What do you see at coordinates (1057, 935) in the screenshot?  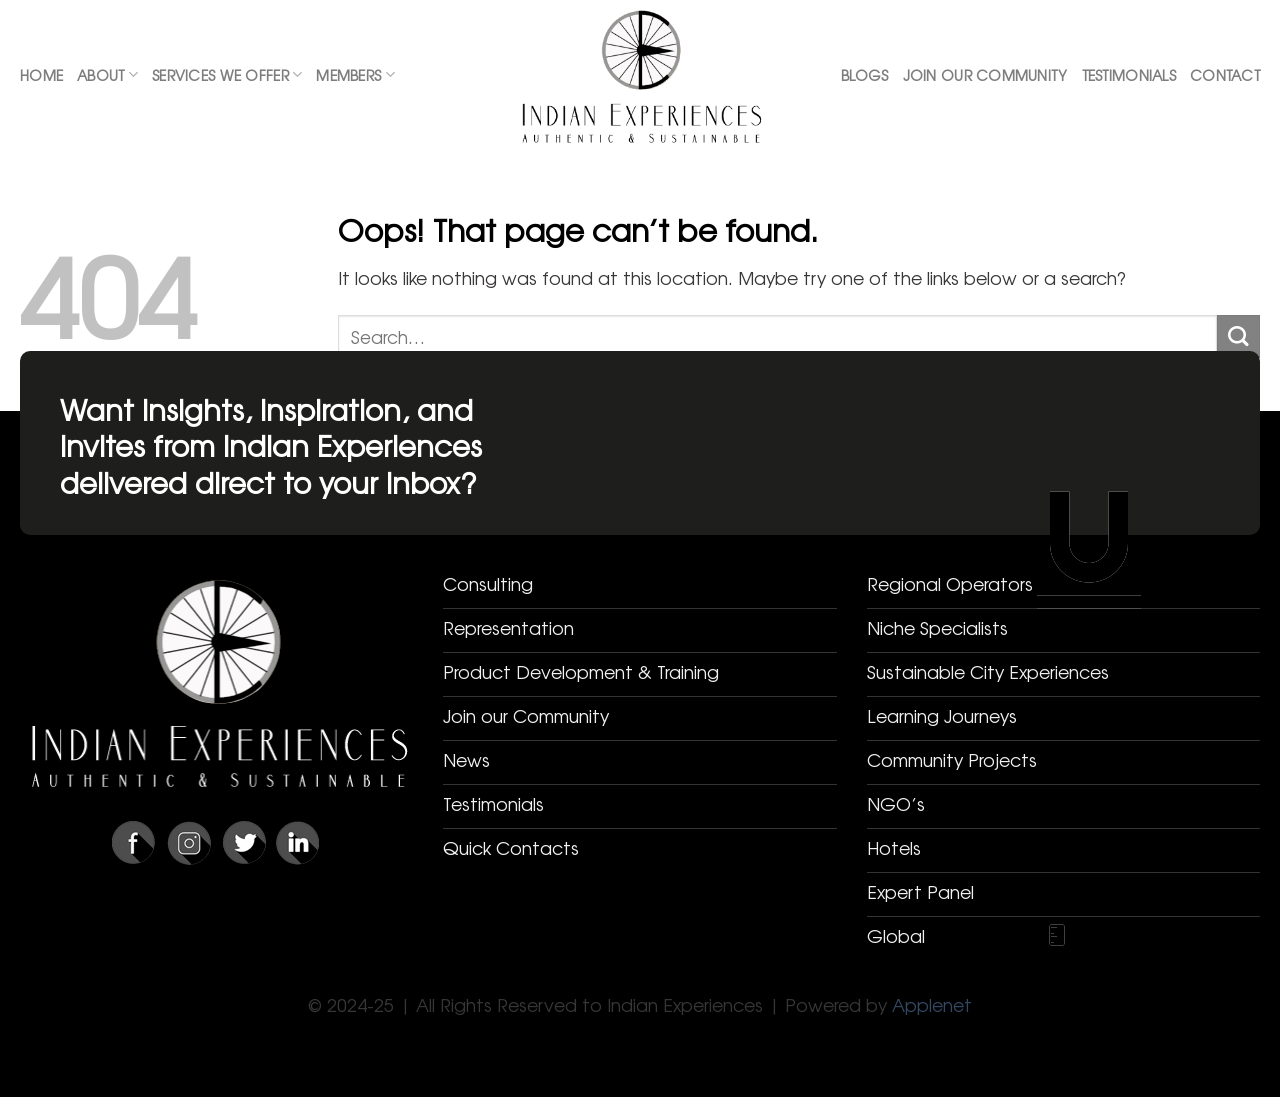 I see `view or edit measurement units` at bounding box center [1057, 935].